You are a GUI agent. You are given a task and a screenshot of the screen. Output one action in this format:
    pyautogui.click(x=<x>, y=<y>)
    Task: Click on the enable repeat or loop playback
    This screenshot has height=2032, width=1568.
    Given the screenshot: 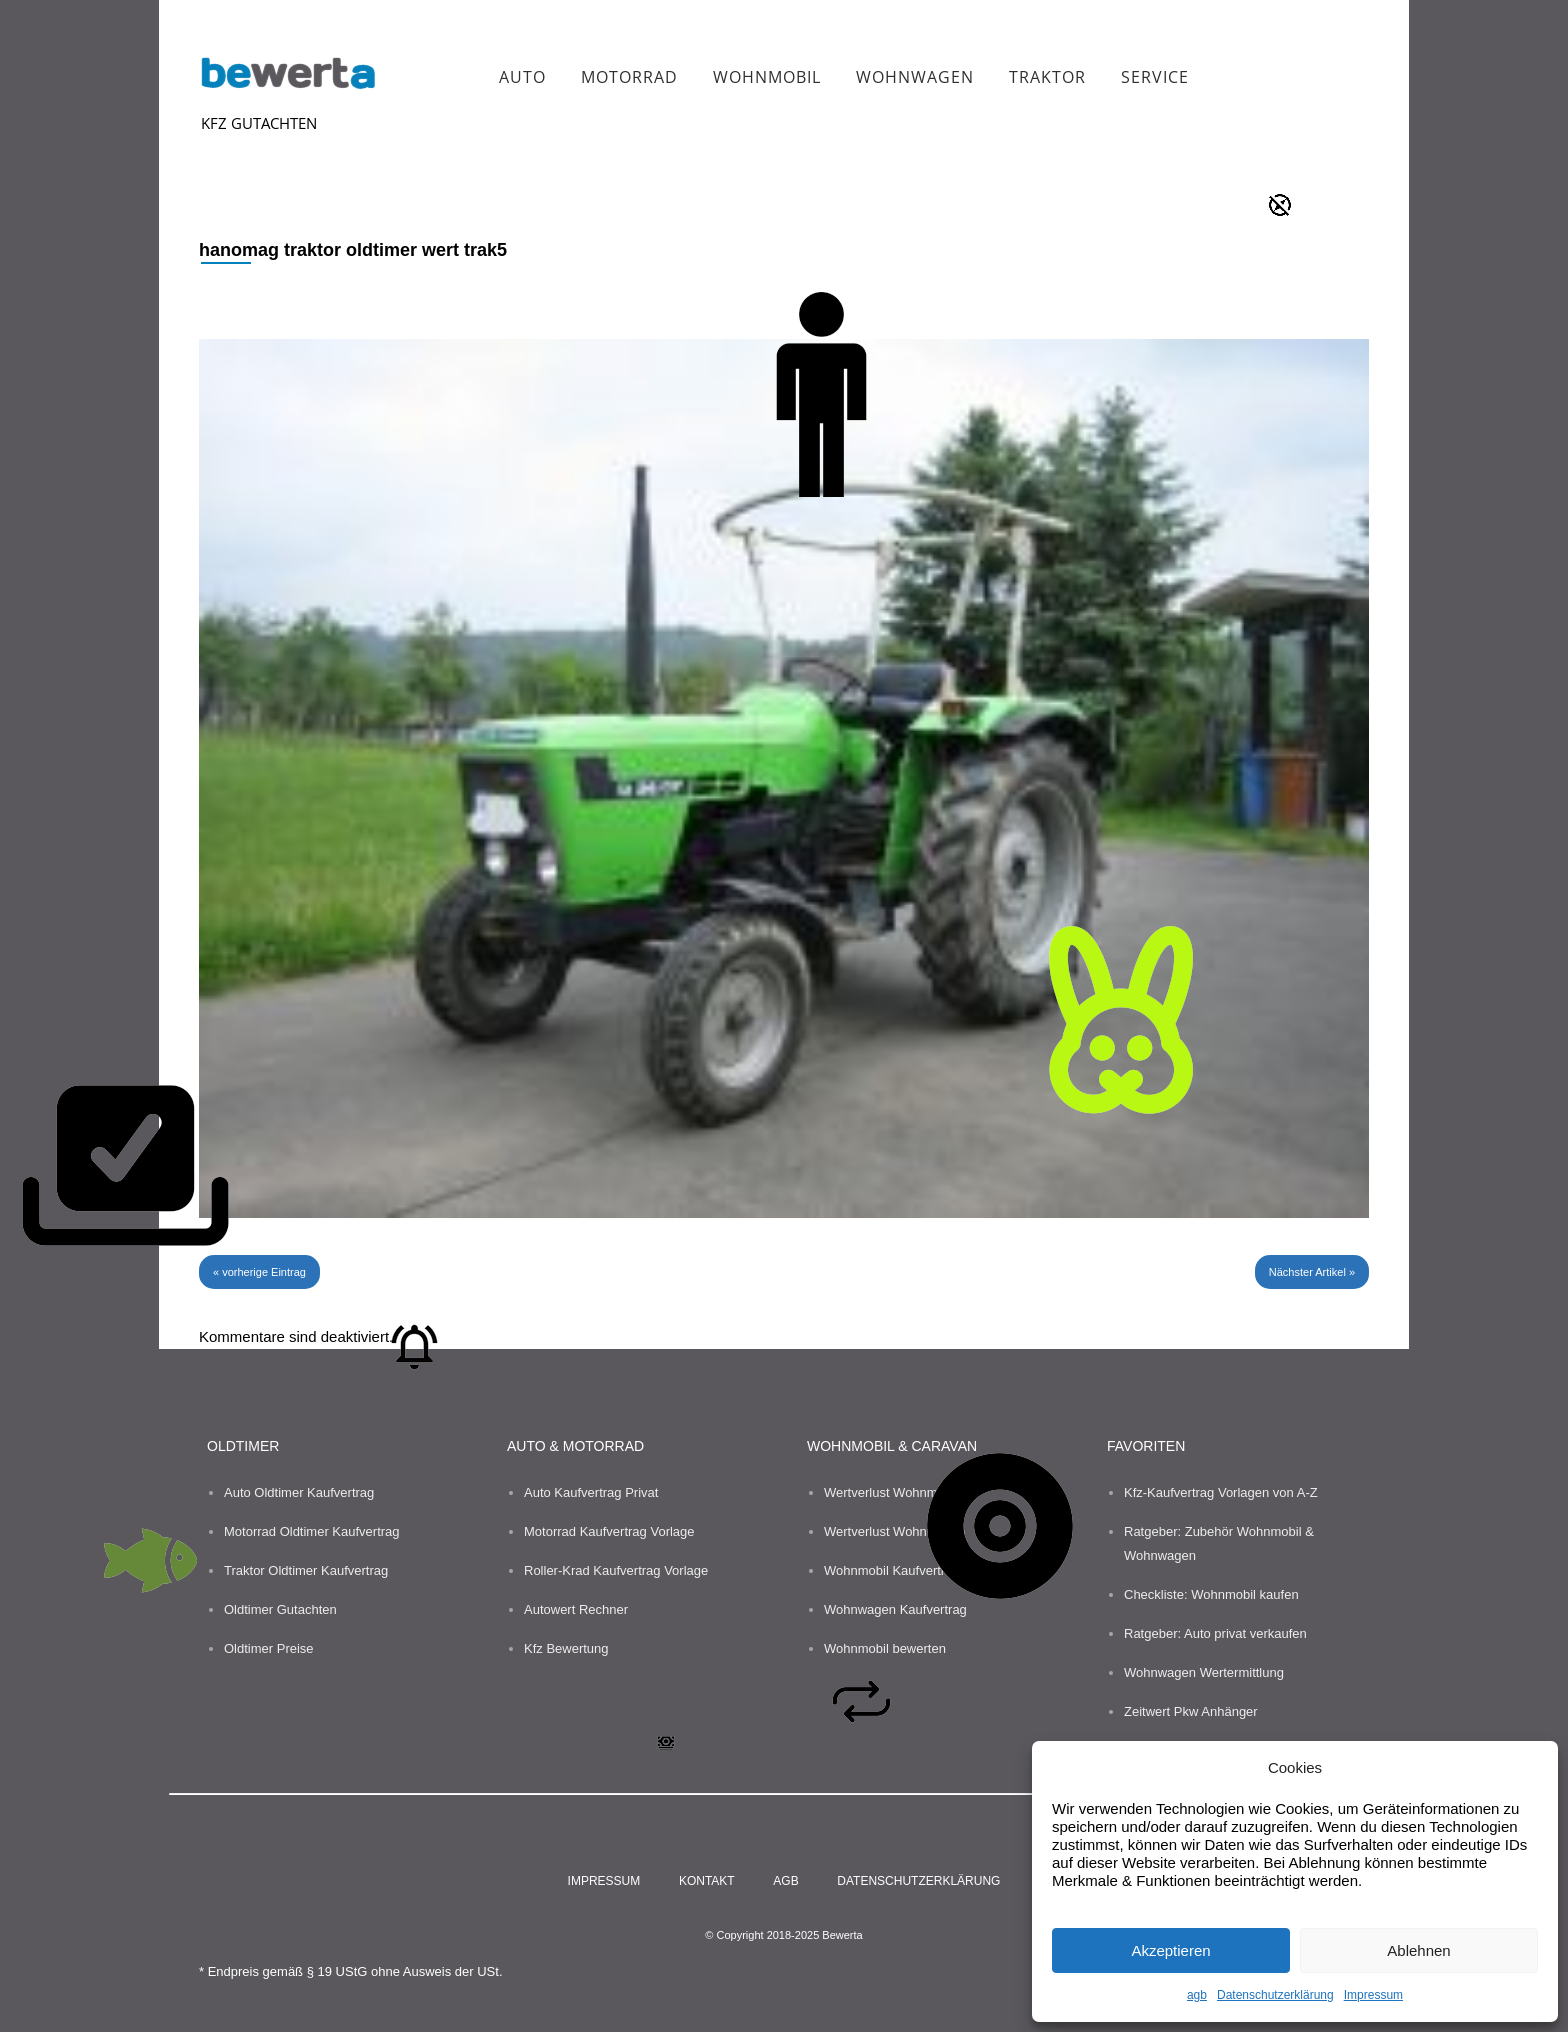 What is the action you would take?
    pyautogui.click(x=861, y=1701)
    